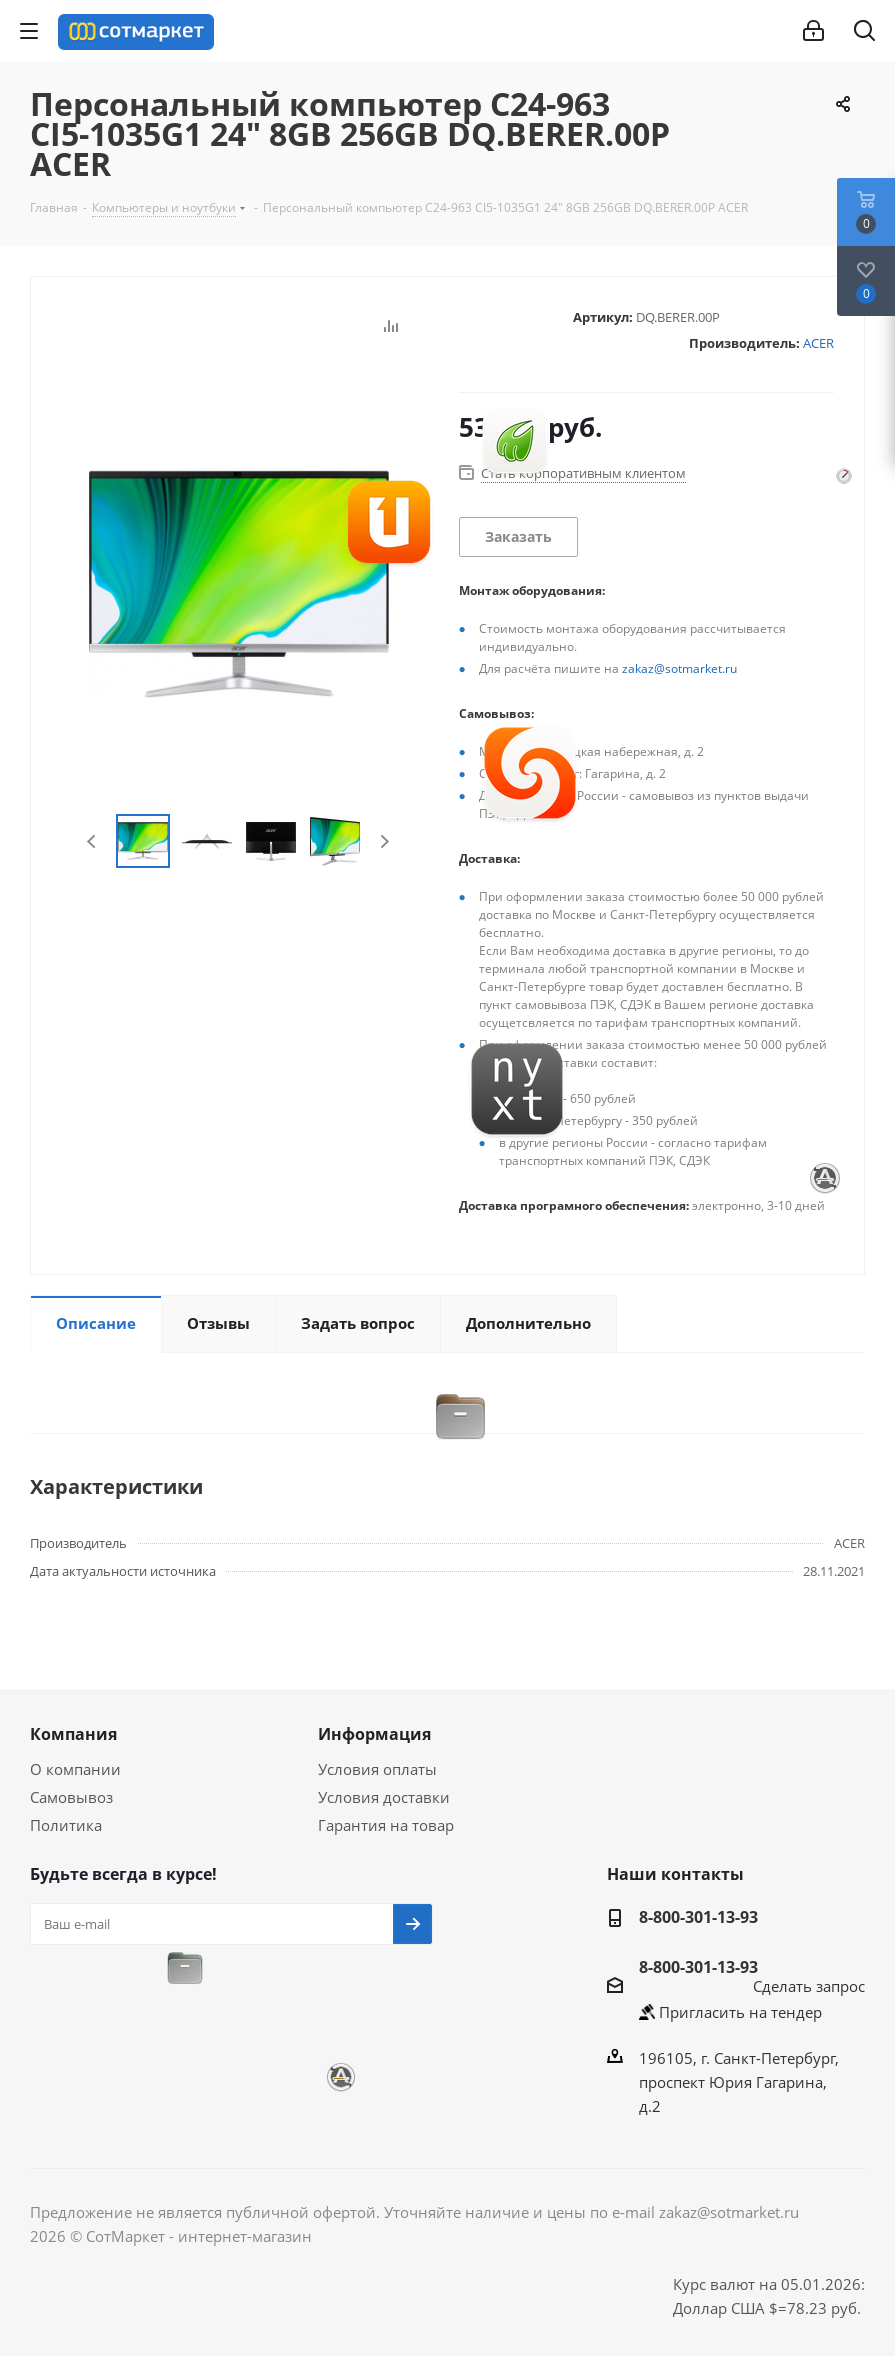  I want to click on open sysprof system profiler, so click(844, 476).